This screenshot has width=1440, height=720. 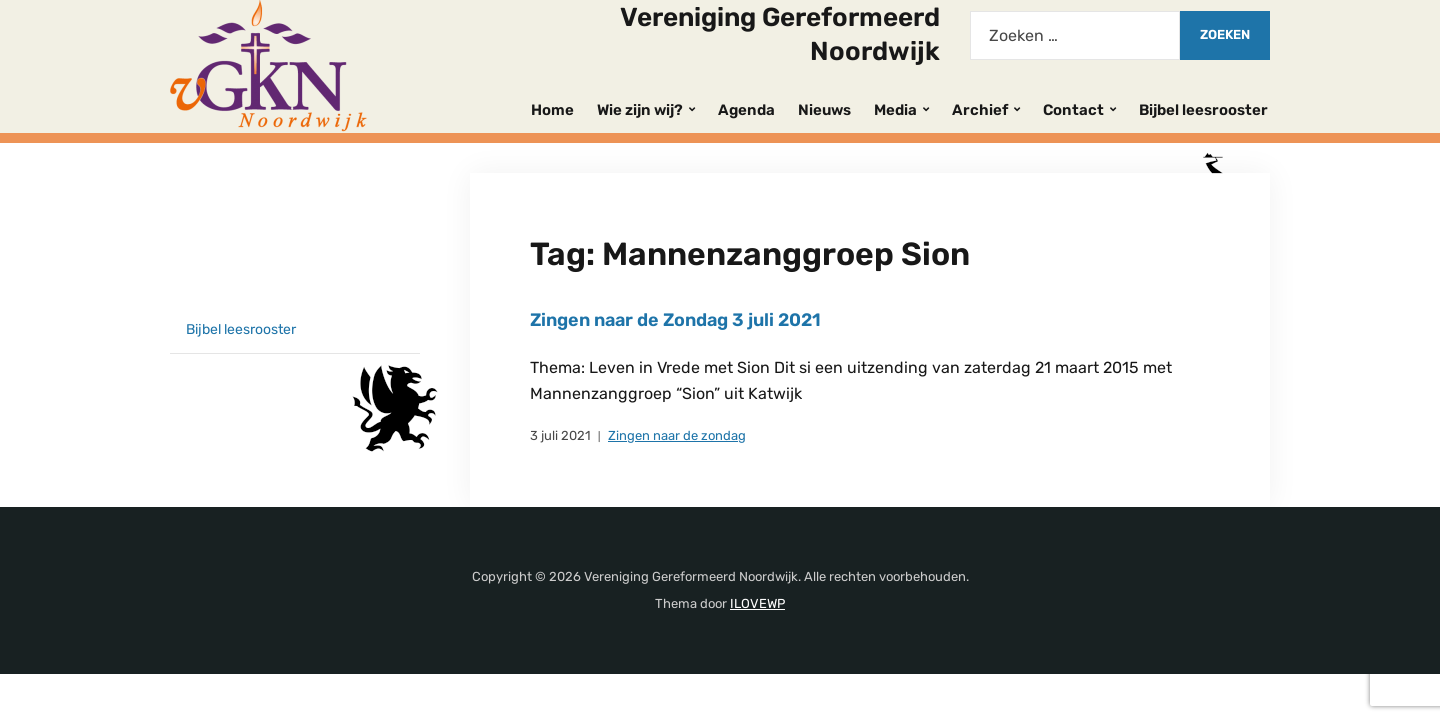 I want to click on fantasy game faction or guild emblem, so click(x=395, y=408).